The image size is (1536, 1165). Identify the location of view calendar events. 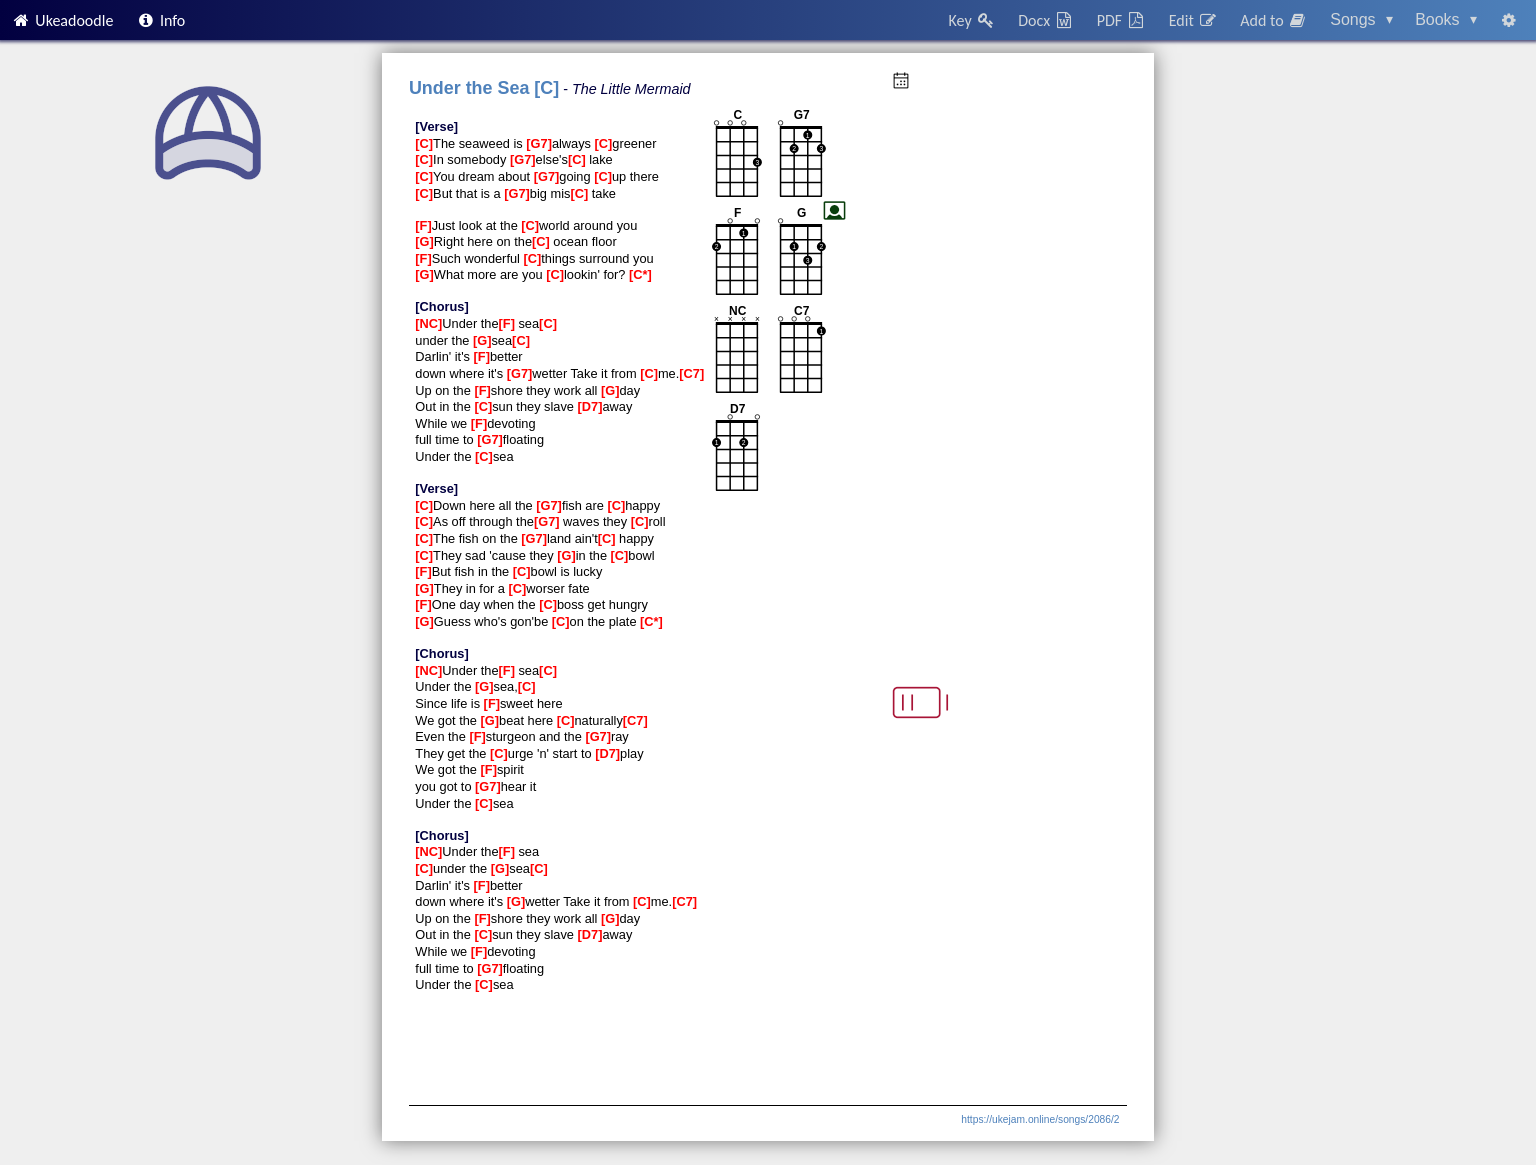
(901, 81).